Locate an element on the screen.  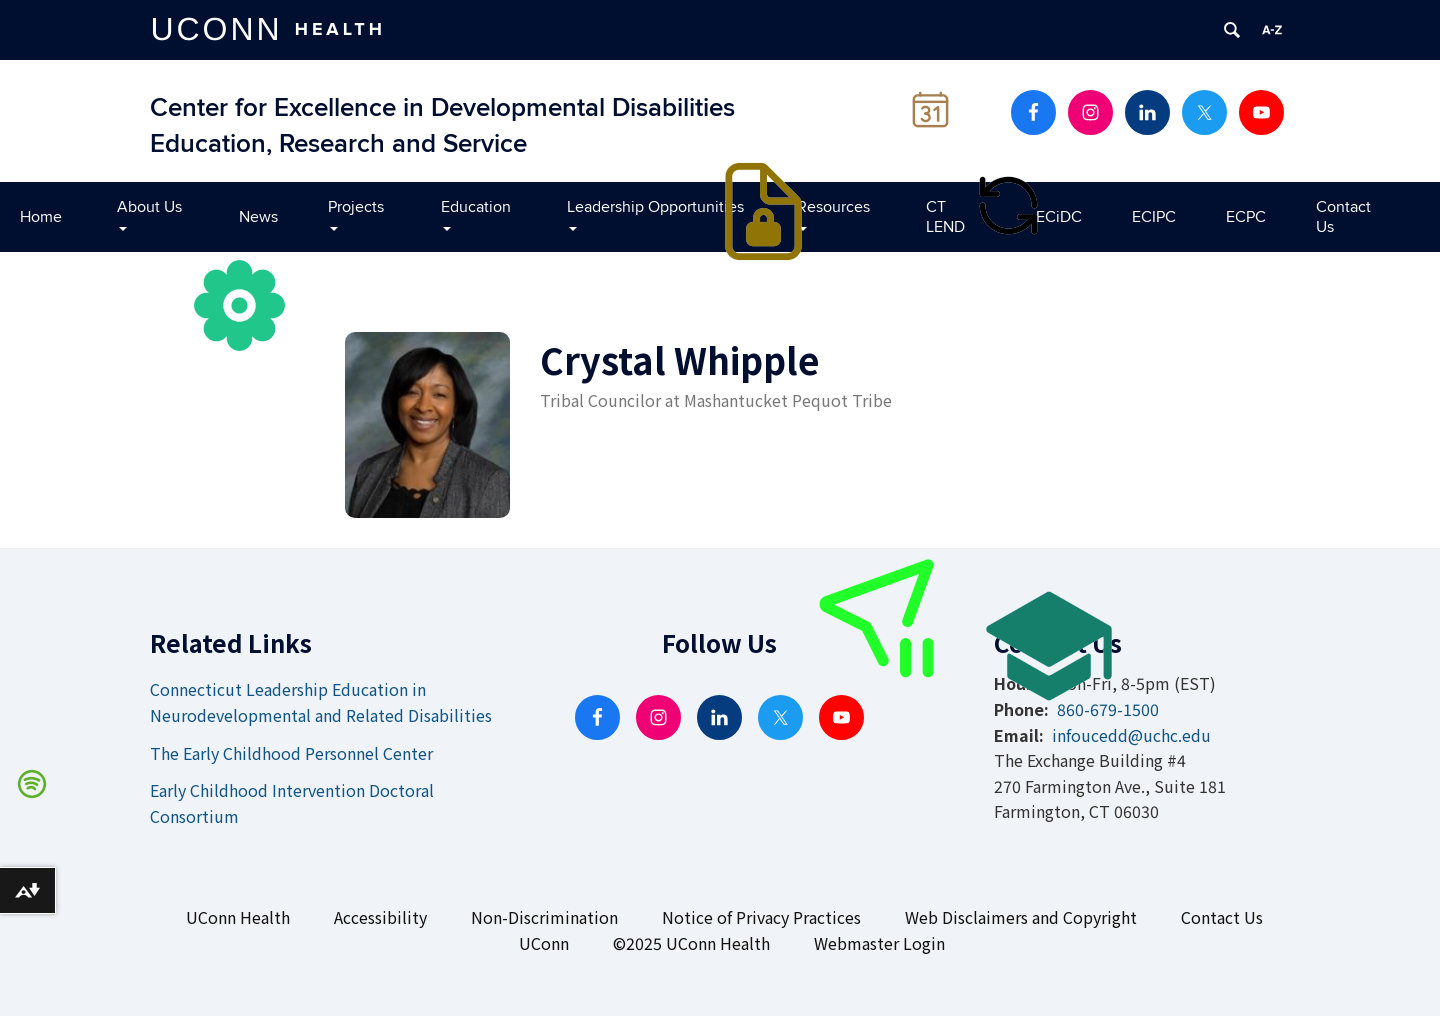
pause location sharing is located at coordinates (877, 615).